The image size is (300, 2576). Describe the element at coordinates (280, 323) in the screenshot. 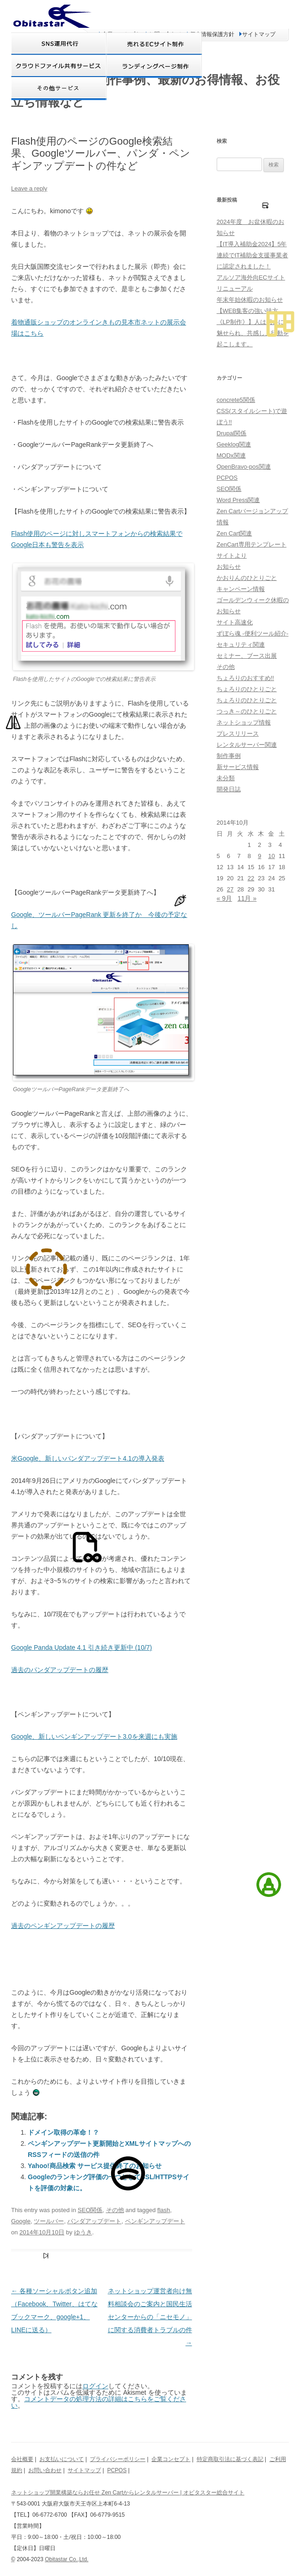

I see `open kanban board view` at that location.